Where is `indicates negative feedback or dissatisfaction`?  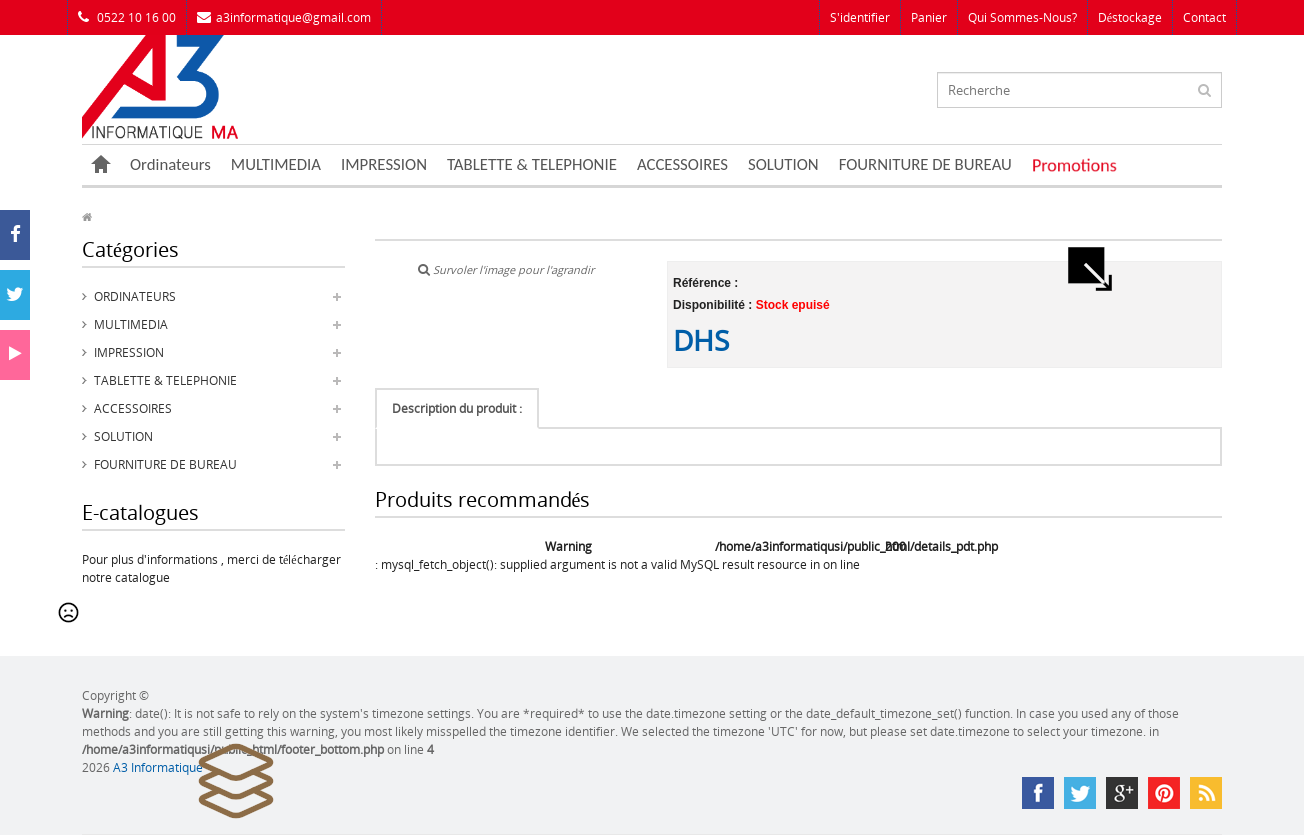
indicates negative feedback or dissatisfaction is located at coordinates (68, 612).